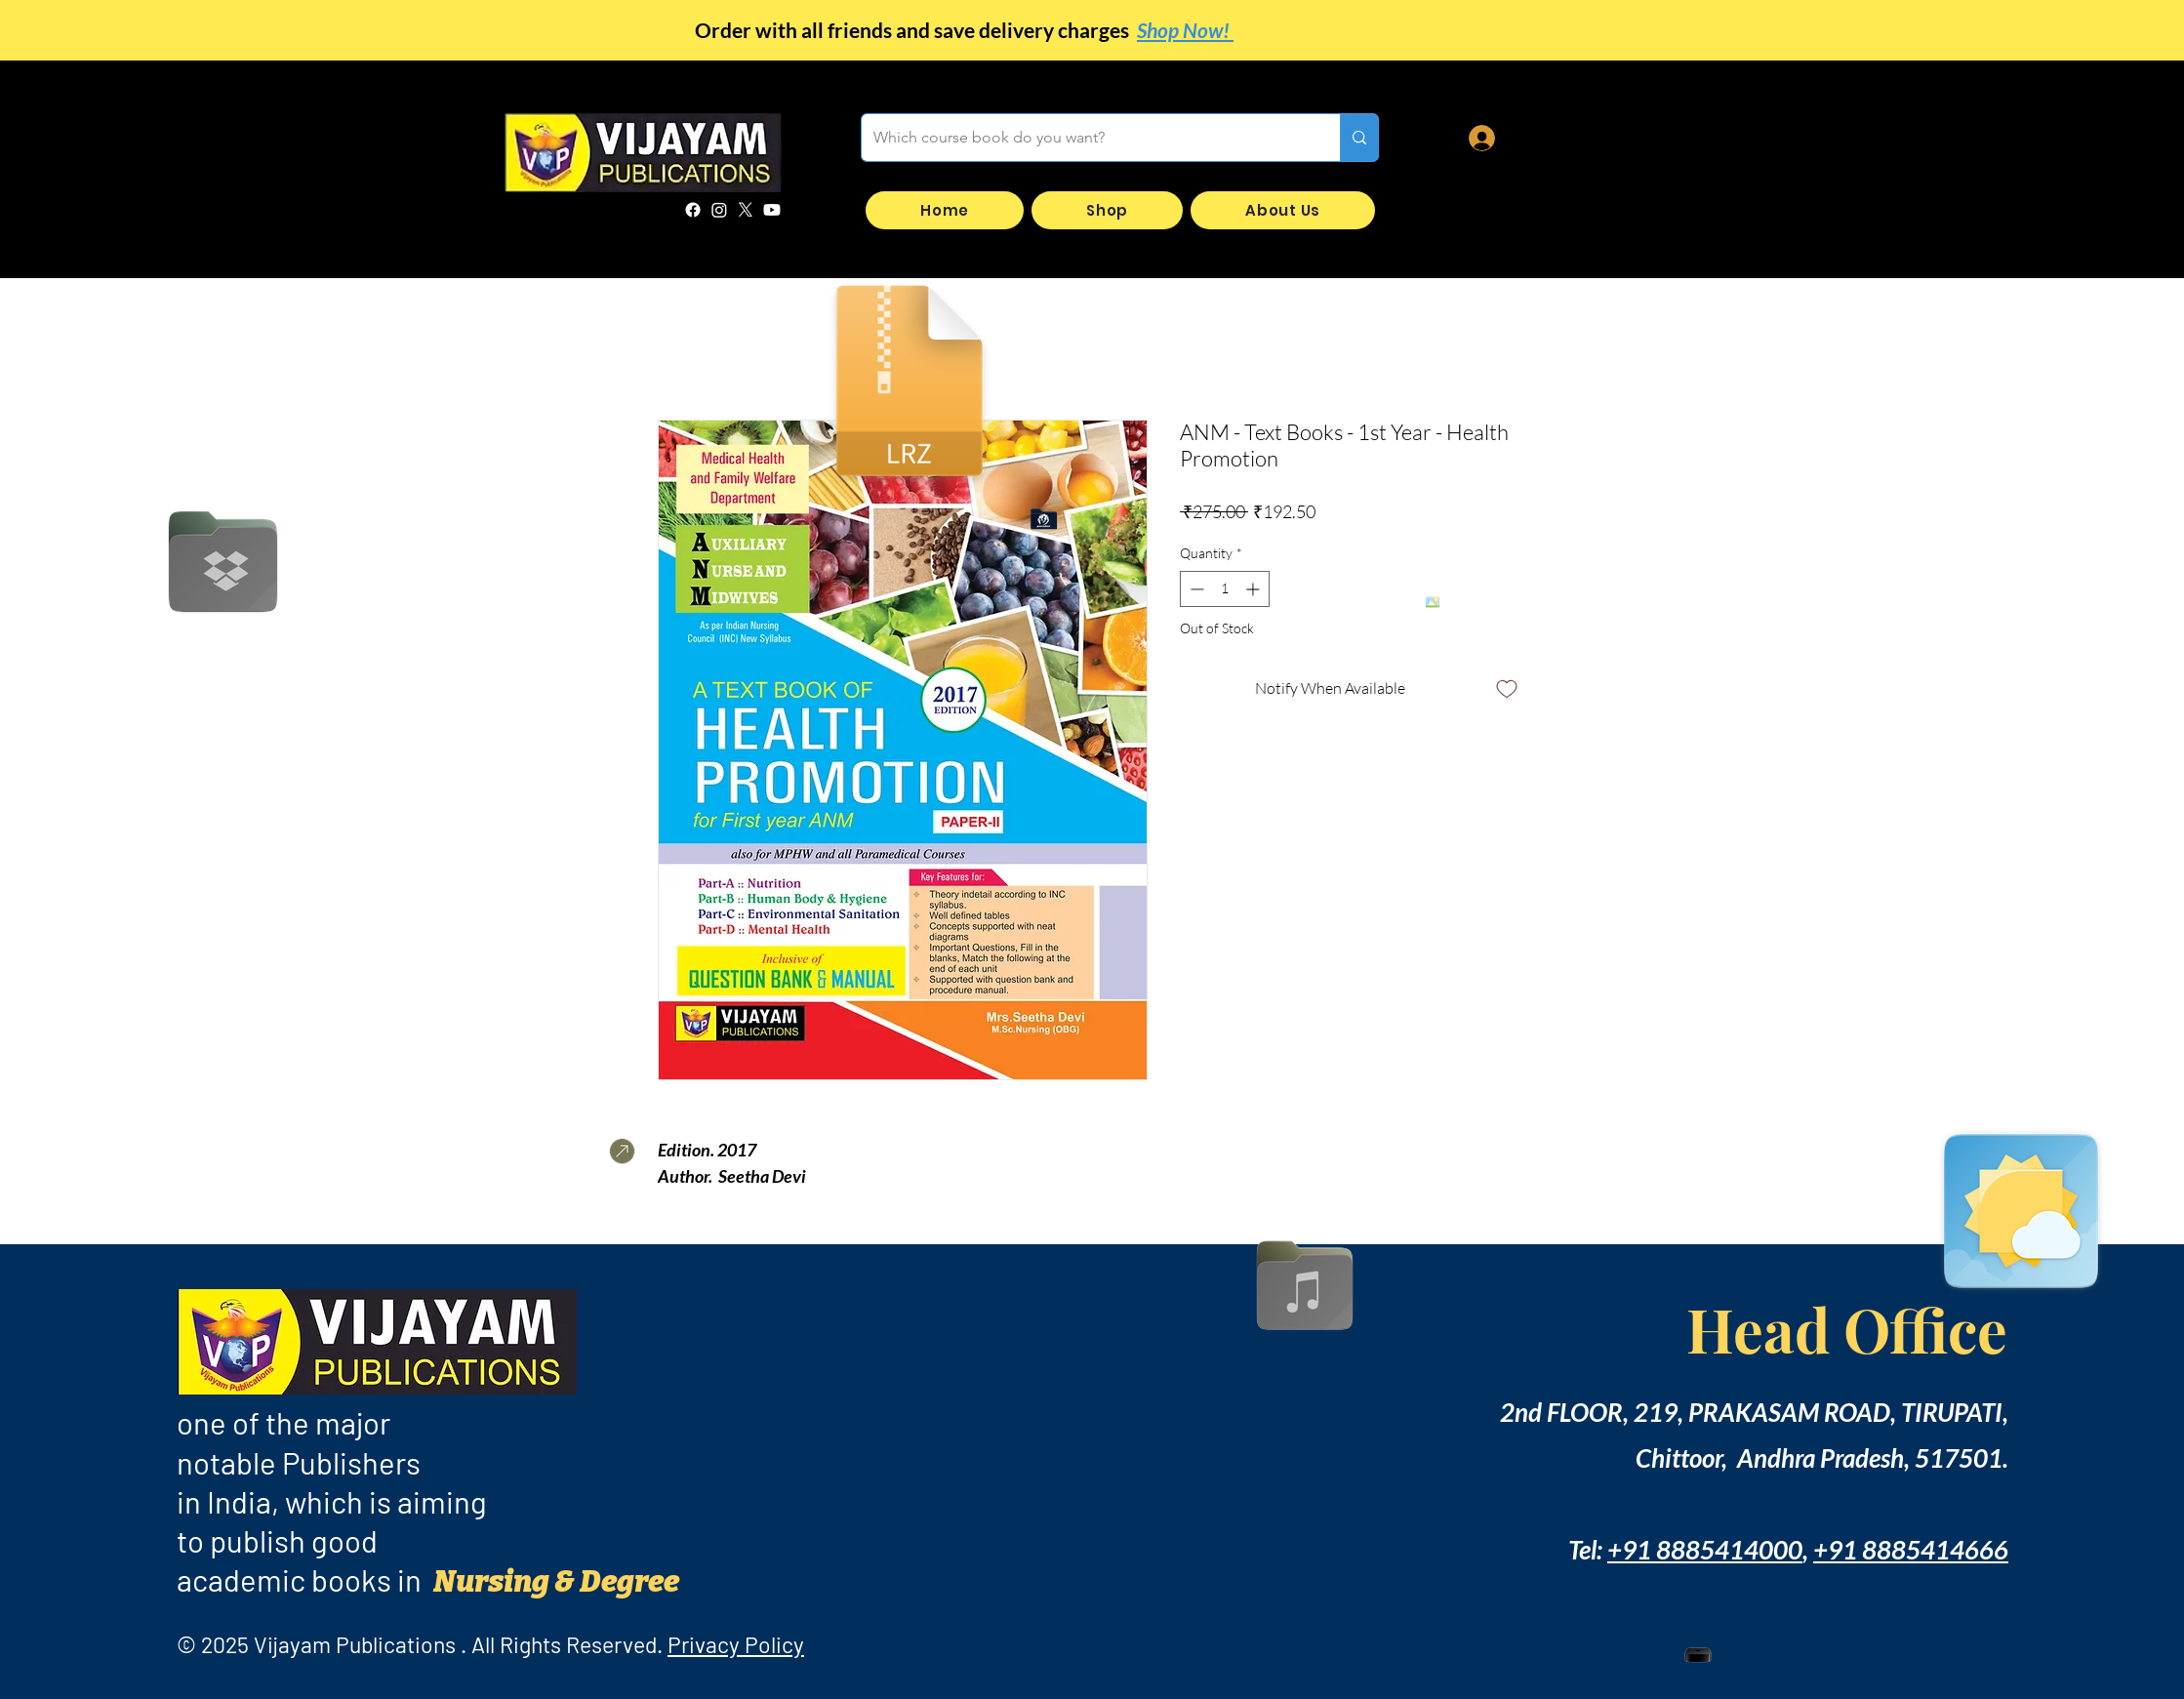 The image size is (2184, 1699). What do you see at coordinates (1043, 519) in the screenshot?
I see `open paradox interactive game files folder` at bounding box center [1043, 519].